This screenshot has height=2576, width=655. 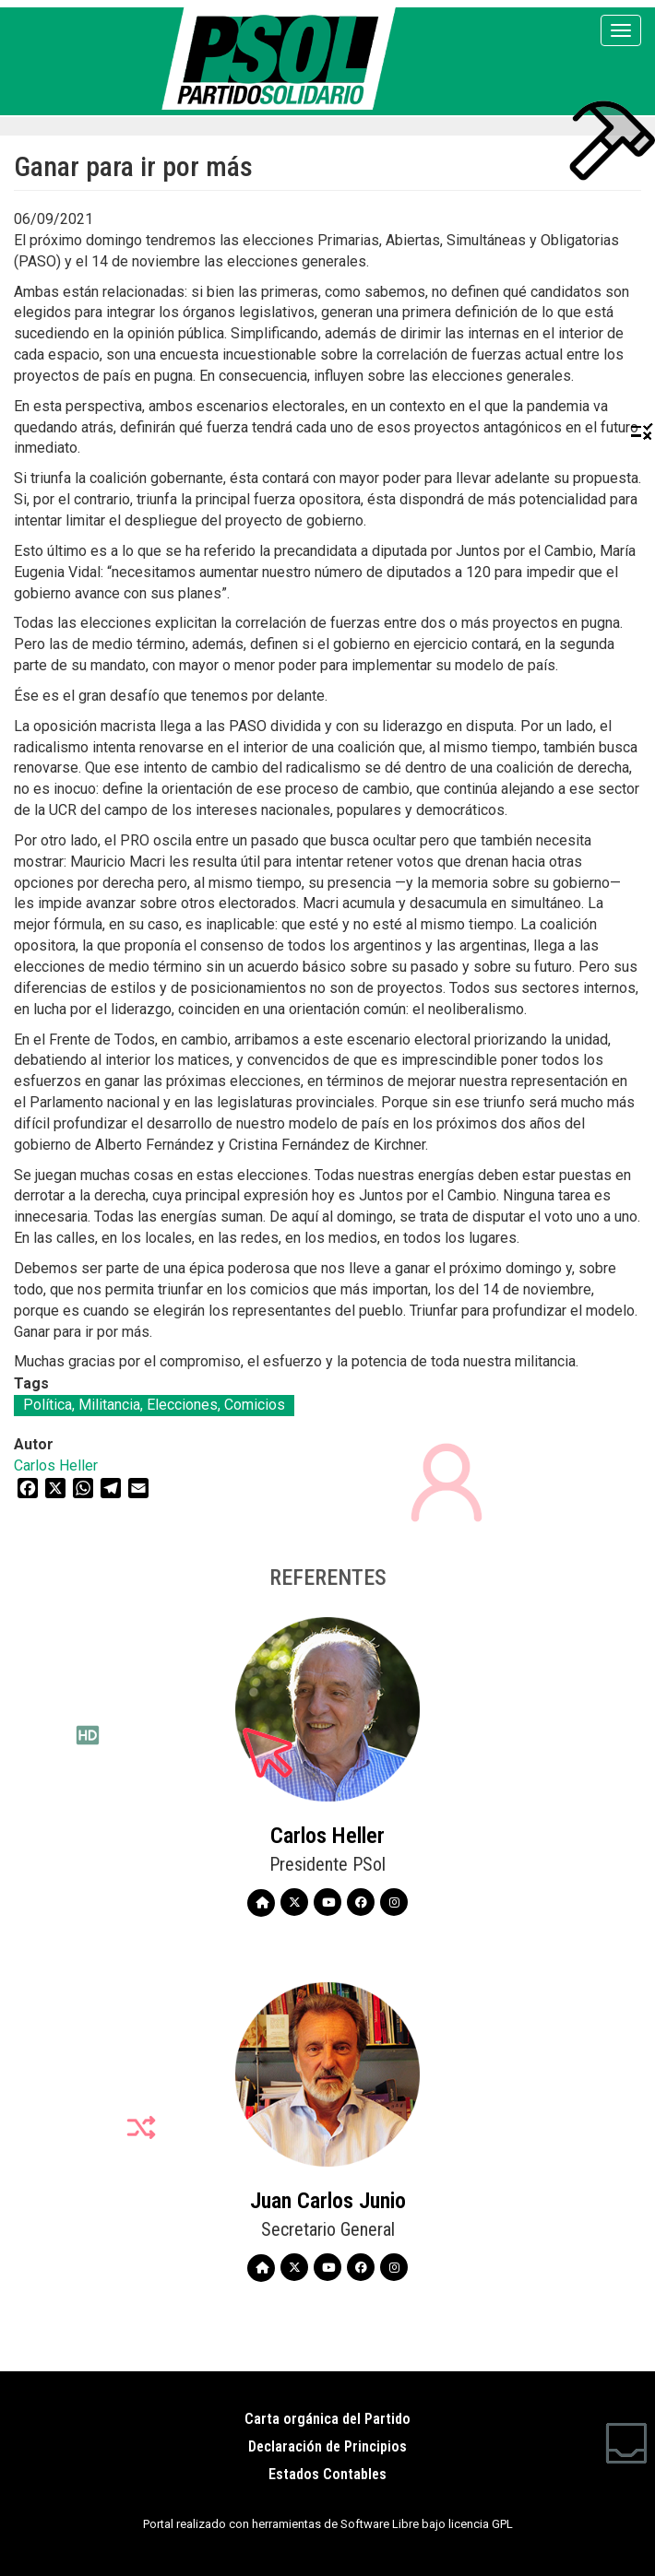 I want to click on mouse cursor pointer, so click(x=268, y=1753).